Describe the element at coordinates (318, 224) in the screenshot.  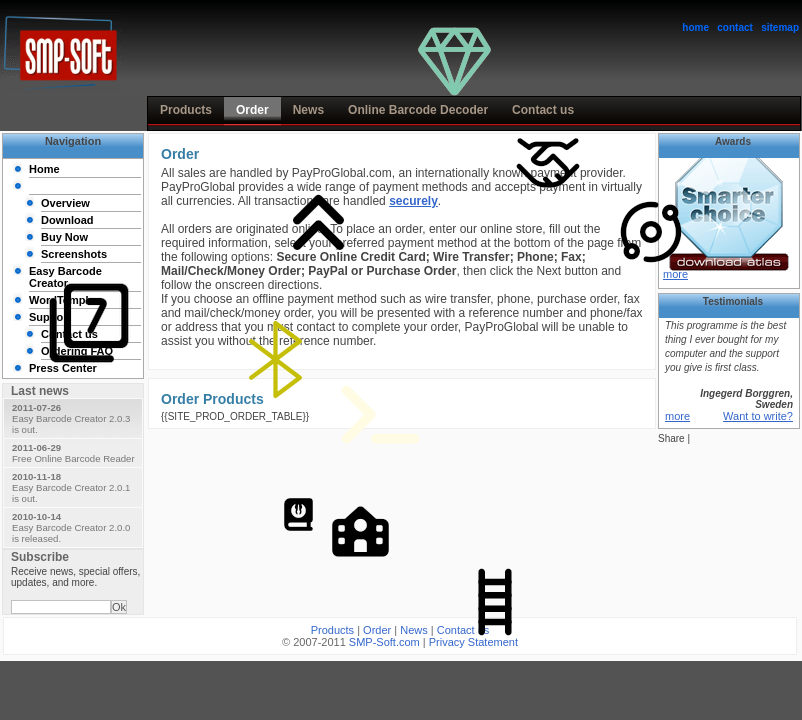
I see `scroll to top of page` at that location.